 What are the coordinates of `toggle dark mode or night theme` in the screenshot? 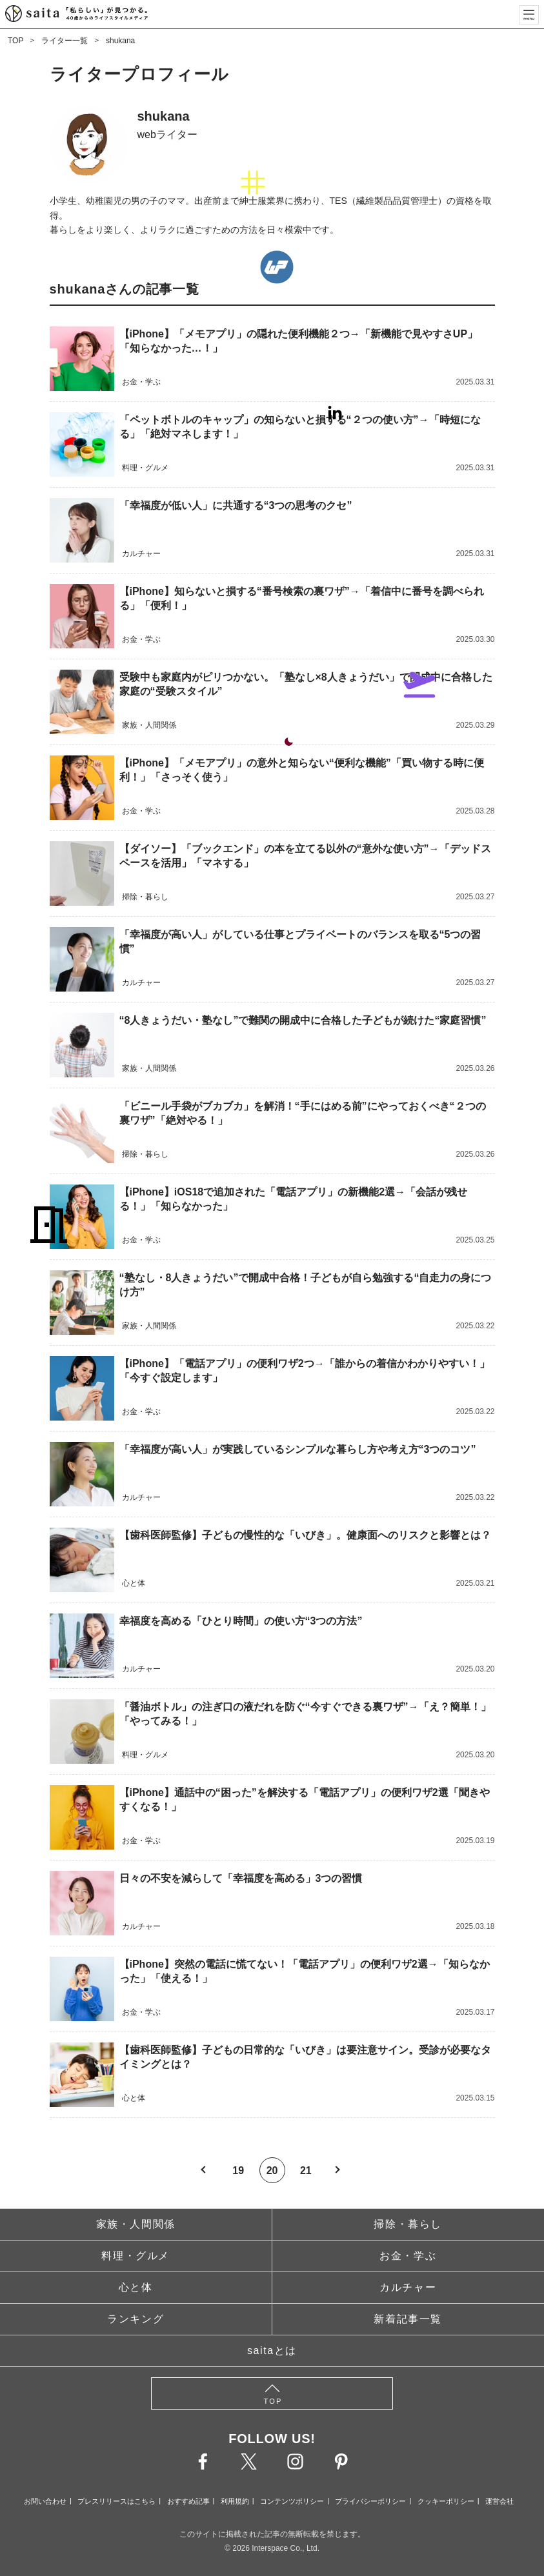 It's located at (288, 742).